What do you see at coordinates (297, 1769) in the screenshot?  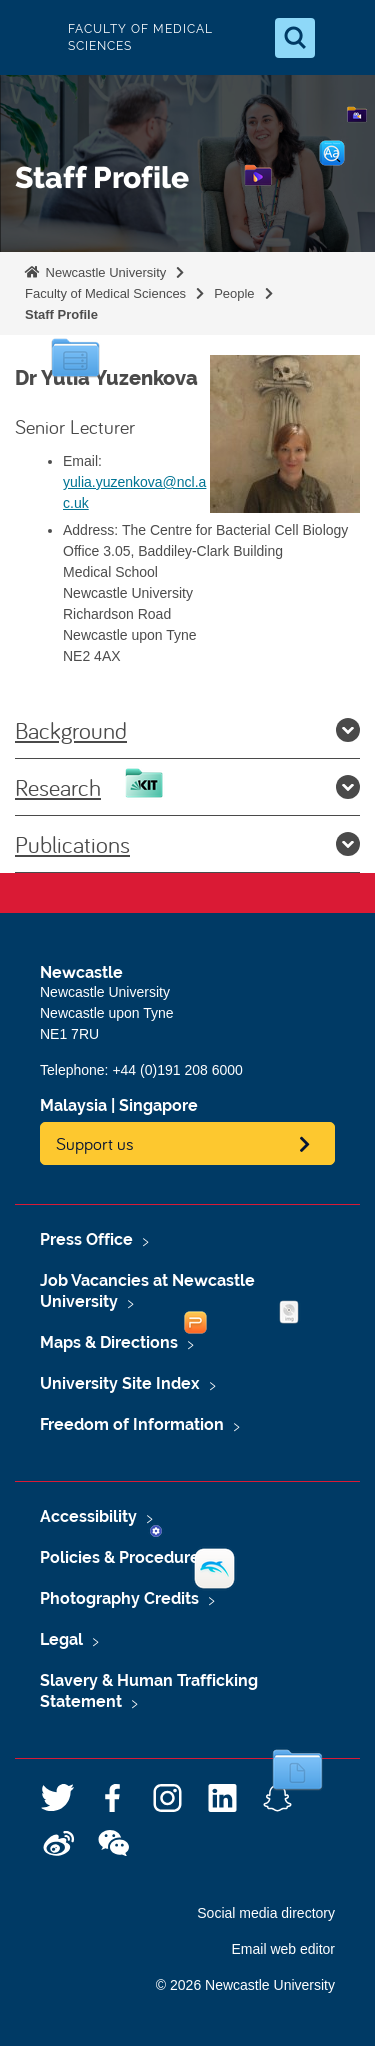 I see `open your documents folder` at bounding box center [297, 1769].